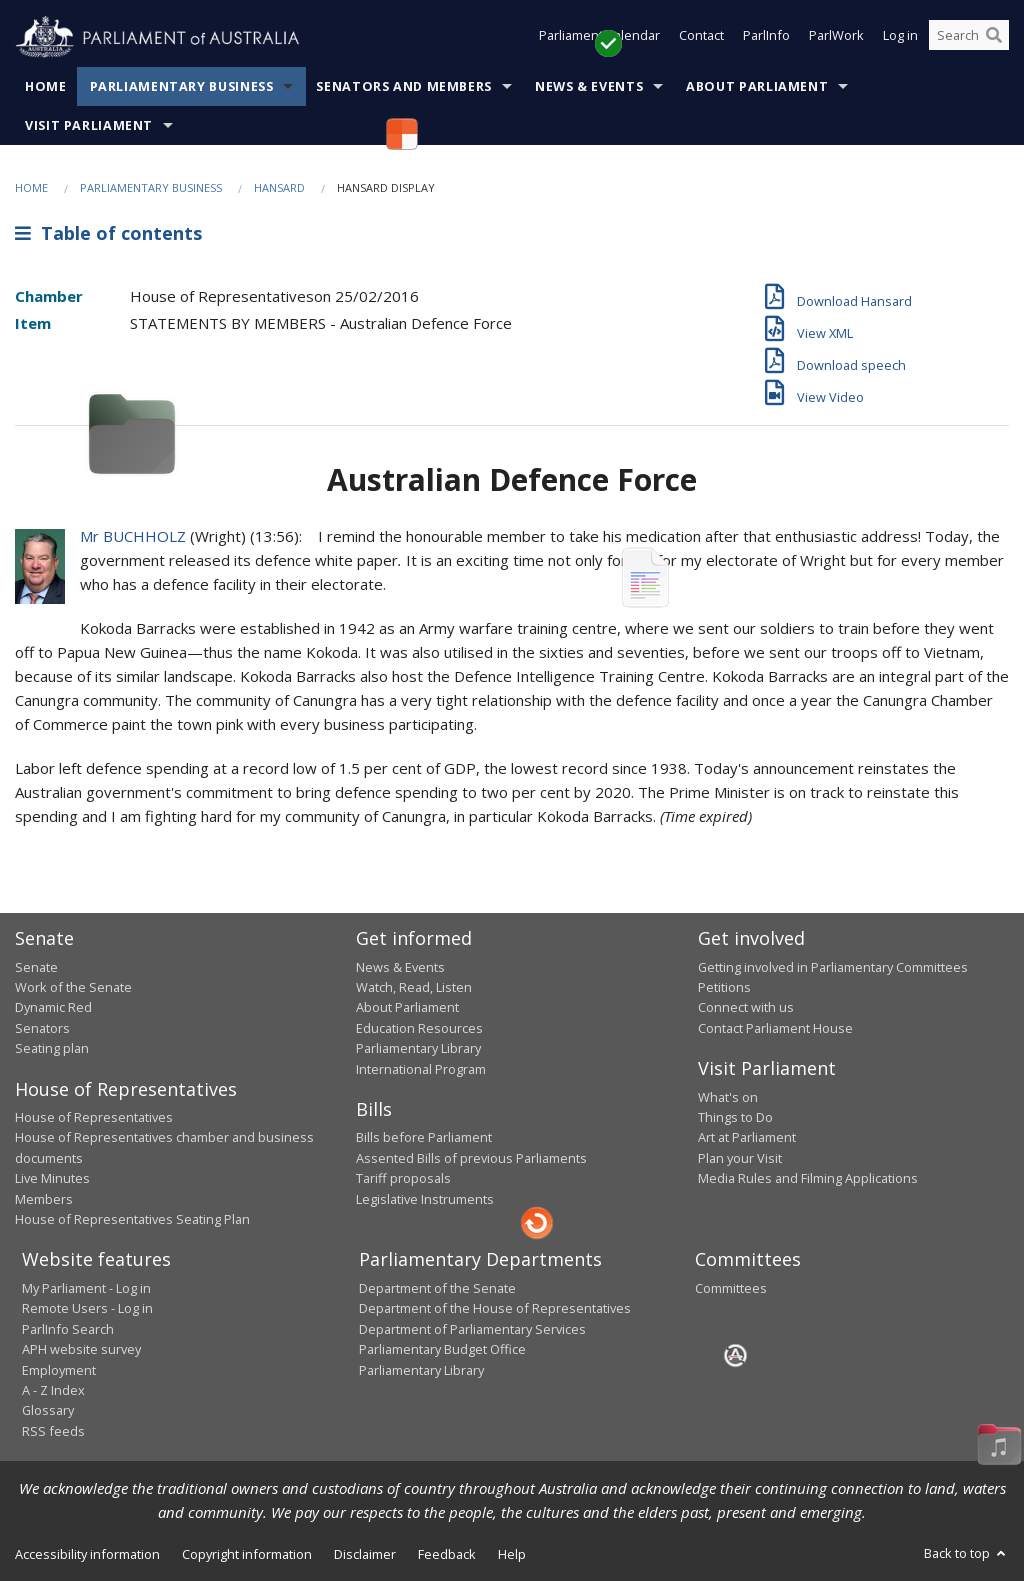 This screenshot has height=1581, width=1024. Describe the element at coordinates (402, 134) in the screenshot. I see `switch to the bottom-right workspace` at that location.